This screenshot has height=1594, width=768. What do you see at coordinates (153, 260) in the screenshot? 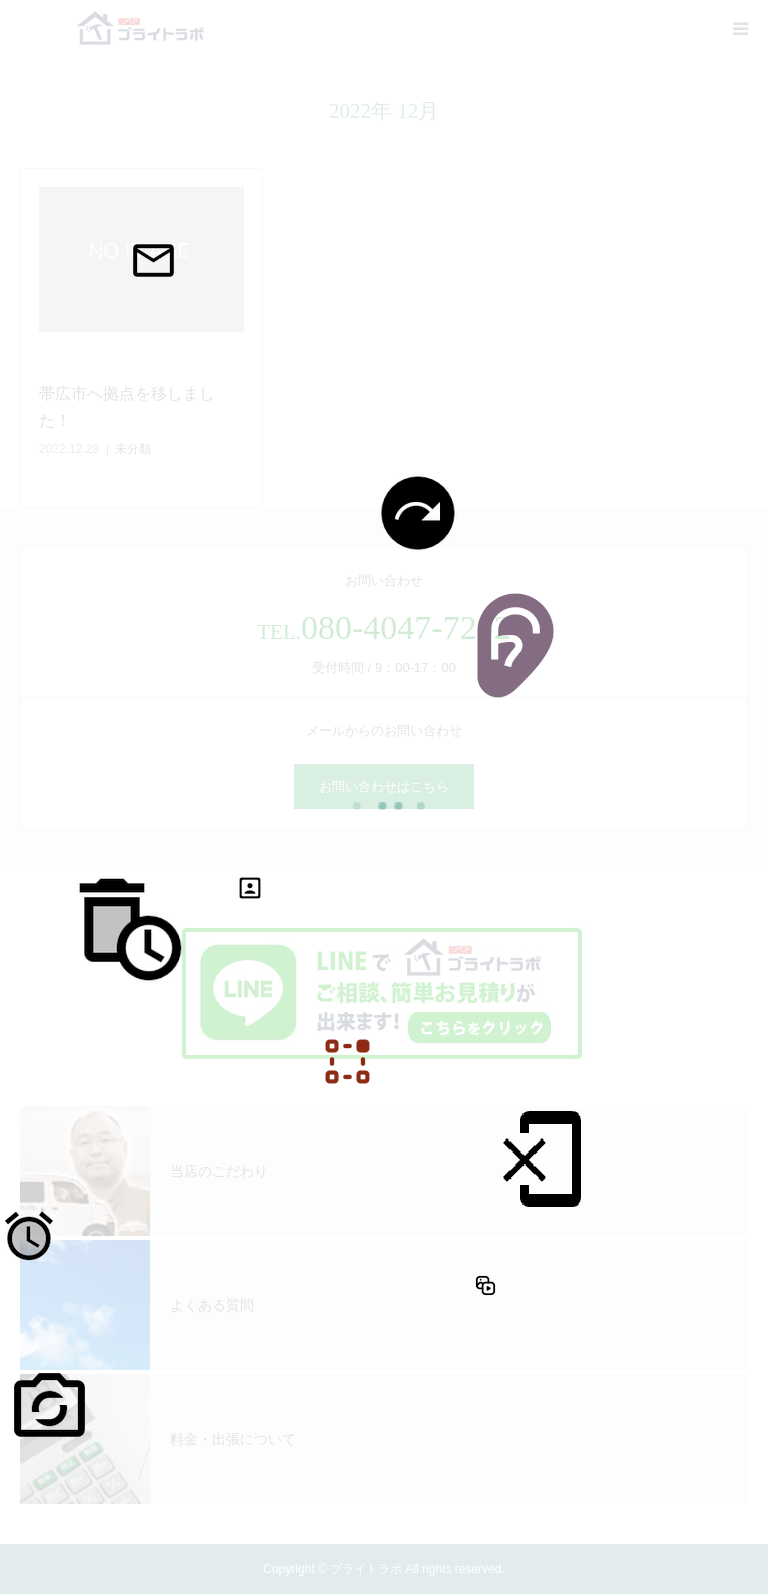
I see `open your email inbox` at bounding box center [153, 260].